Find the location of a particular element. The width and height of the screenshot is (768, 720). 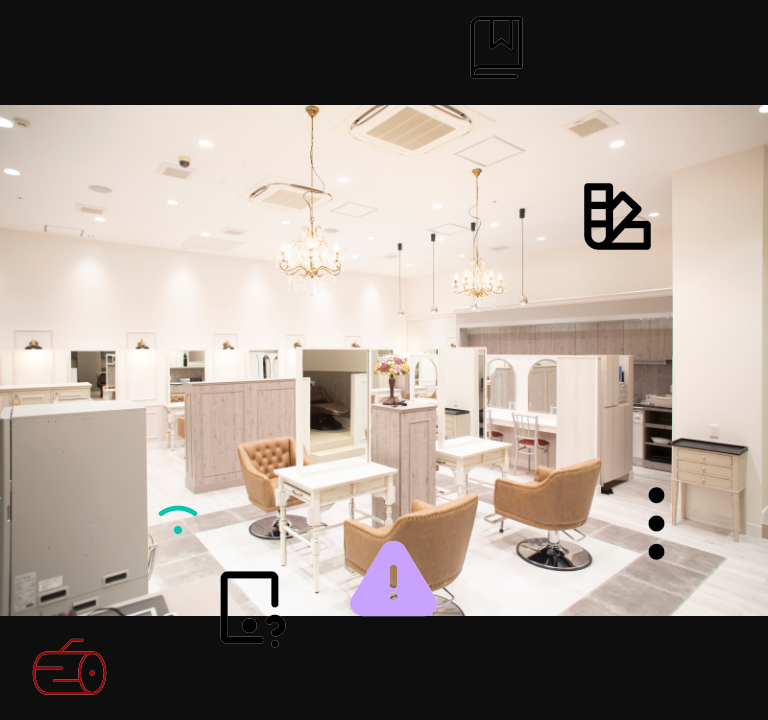

access your bookmarked reading material is located at coordinates (496, 47).